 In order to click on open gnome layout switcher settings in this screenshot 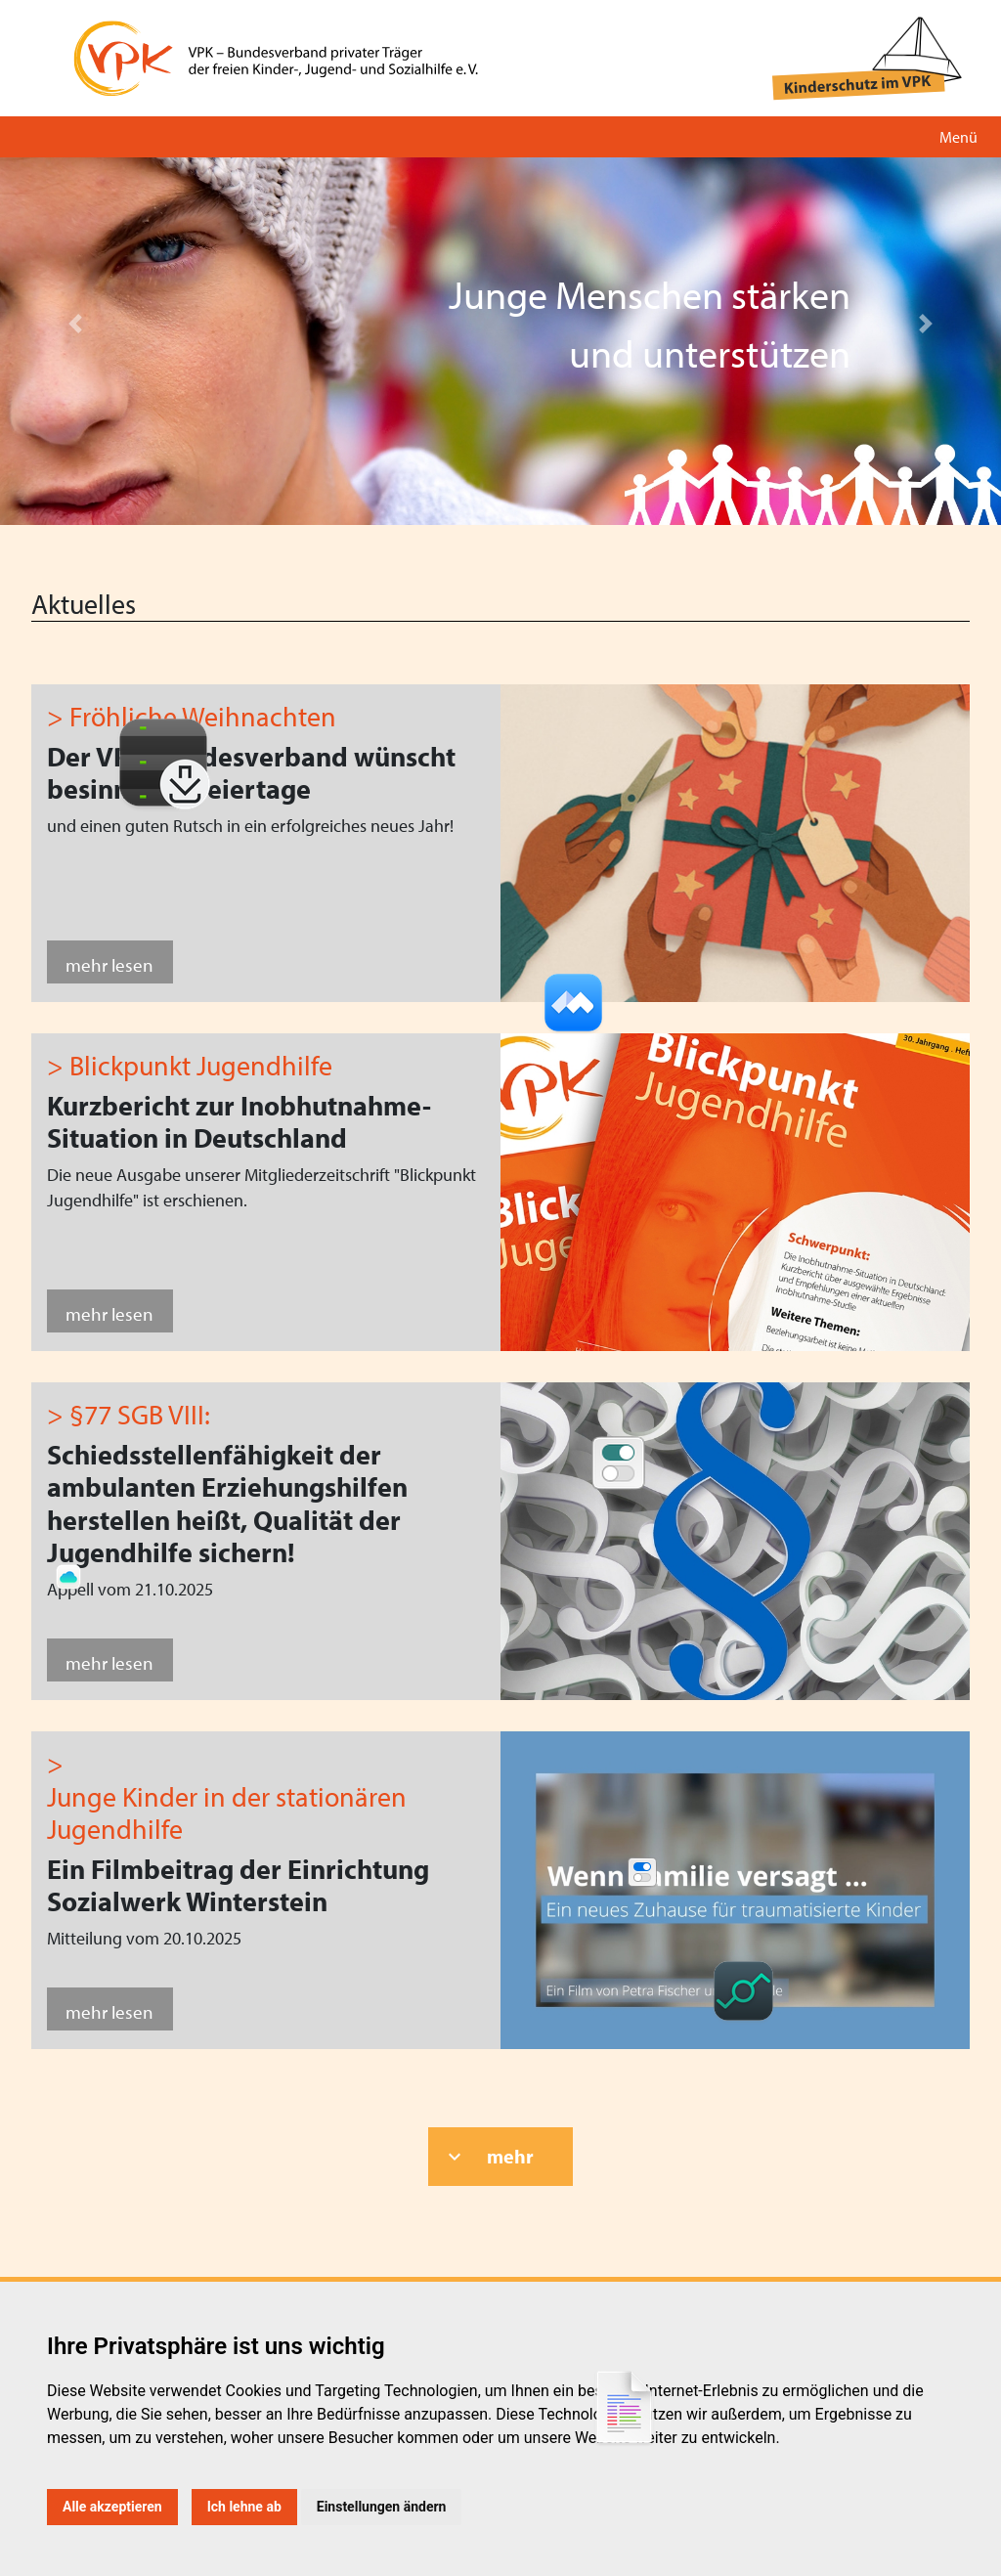, I will do `click(743, 1990)`.